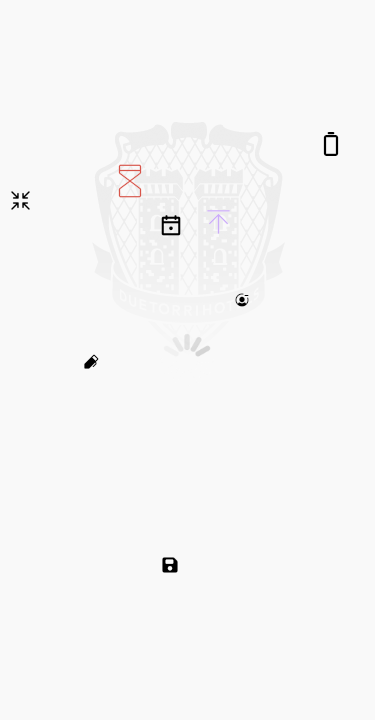 The image size is (375, 720). I want to click on upload a file or content, so click(218, 221).